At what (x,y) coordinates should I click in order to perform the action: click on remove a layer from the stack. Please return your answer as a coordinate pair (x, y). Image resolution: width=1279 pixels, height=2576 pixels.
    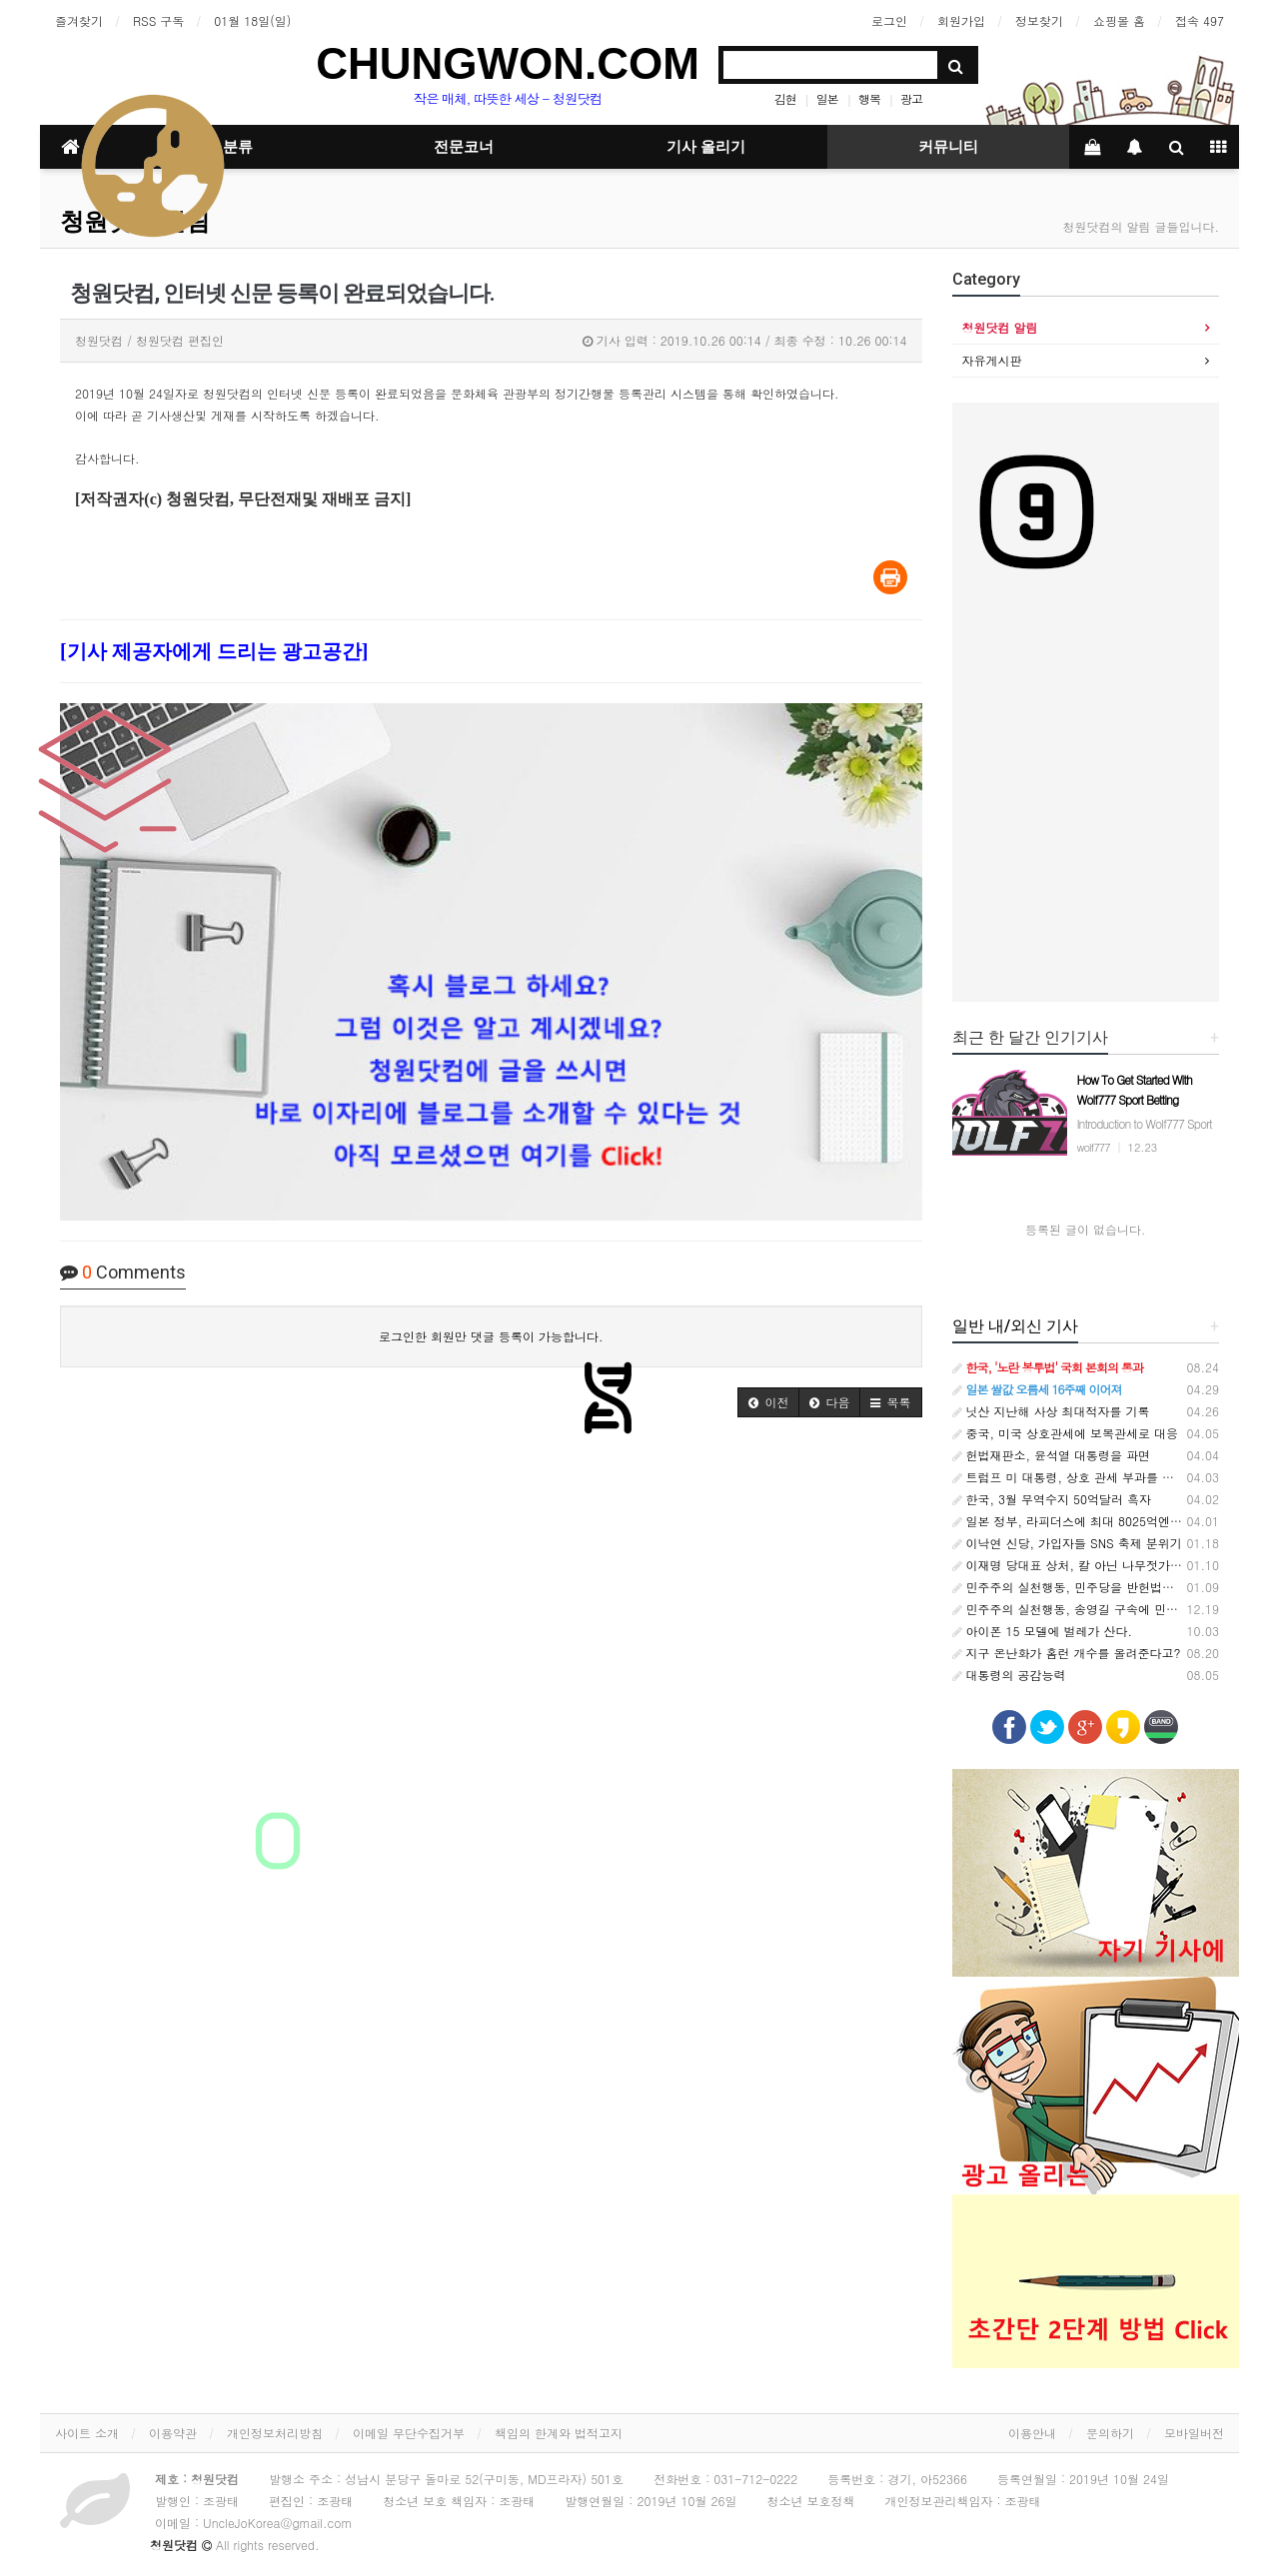
    Looking at the image, I should click on (105, 781).